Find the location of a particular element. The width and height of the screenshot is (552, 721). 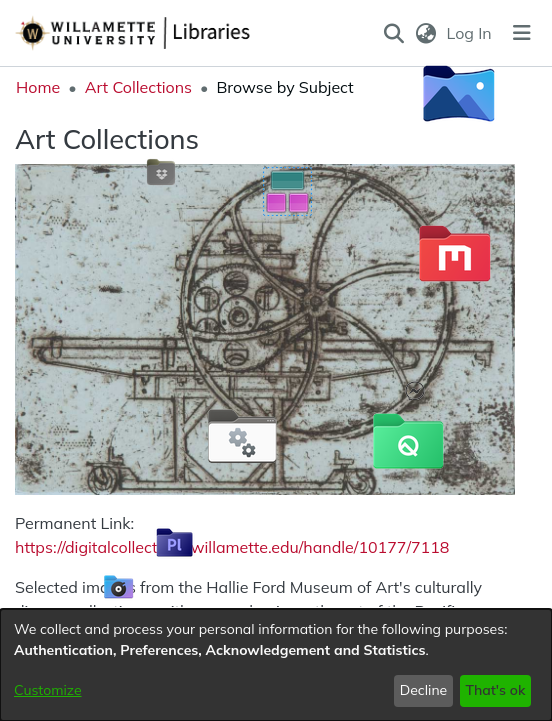

select all items in the current view is located at coordinates (287, 191).